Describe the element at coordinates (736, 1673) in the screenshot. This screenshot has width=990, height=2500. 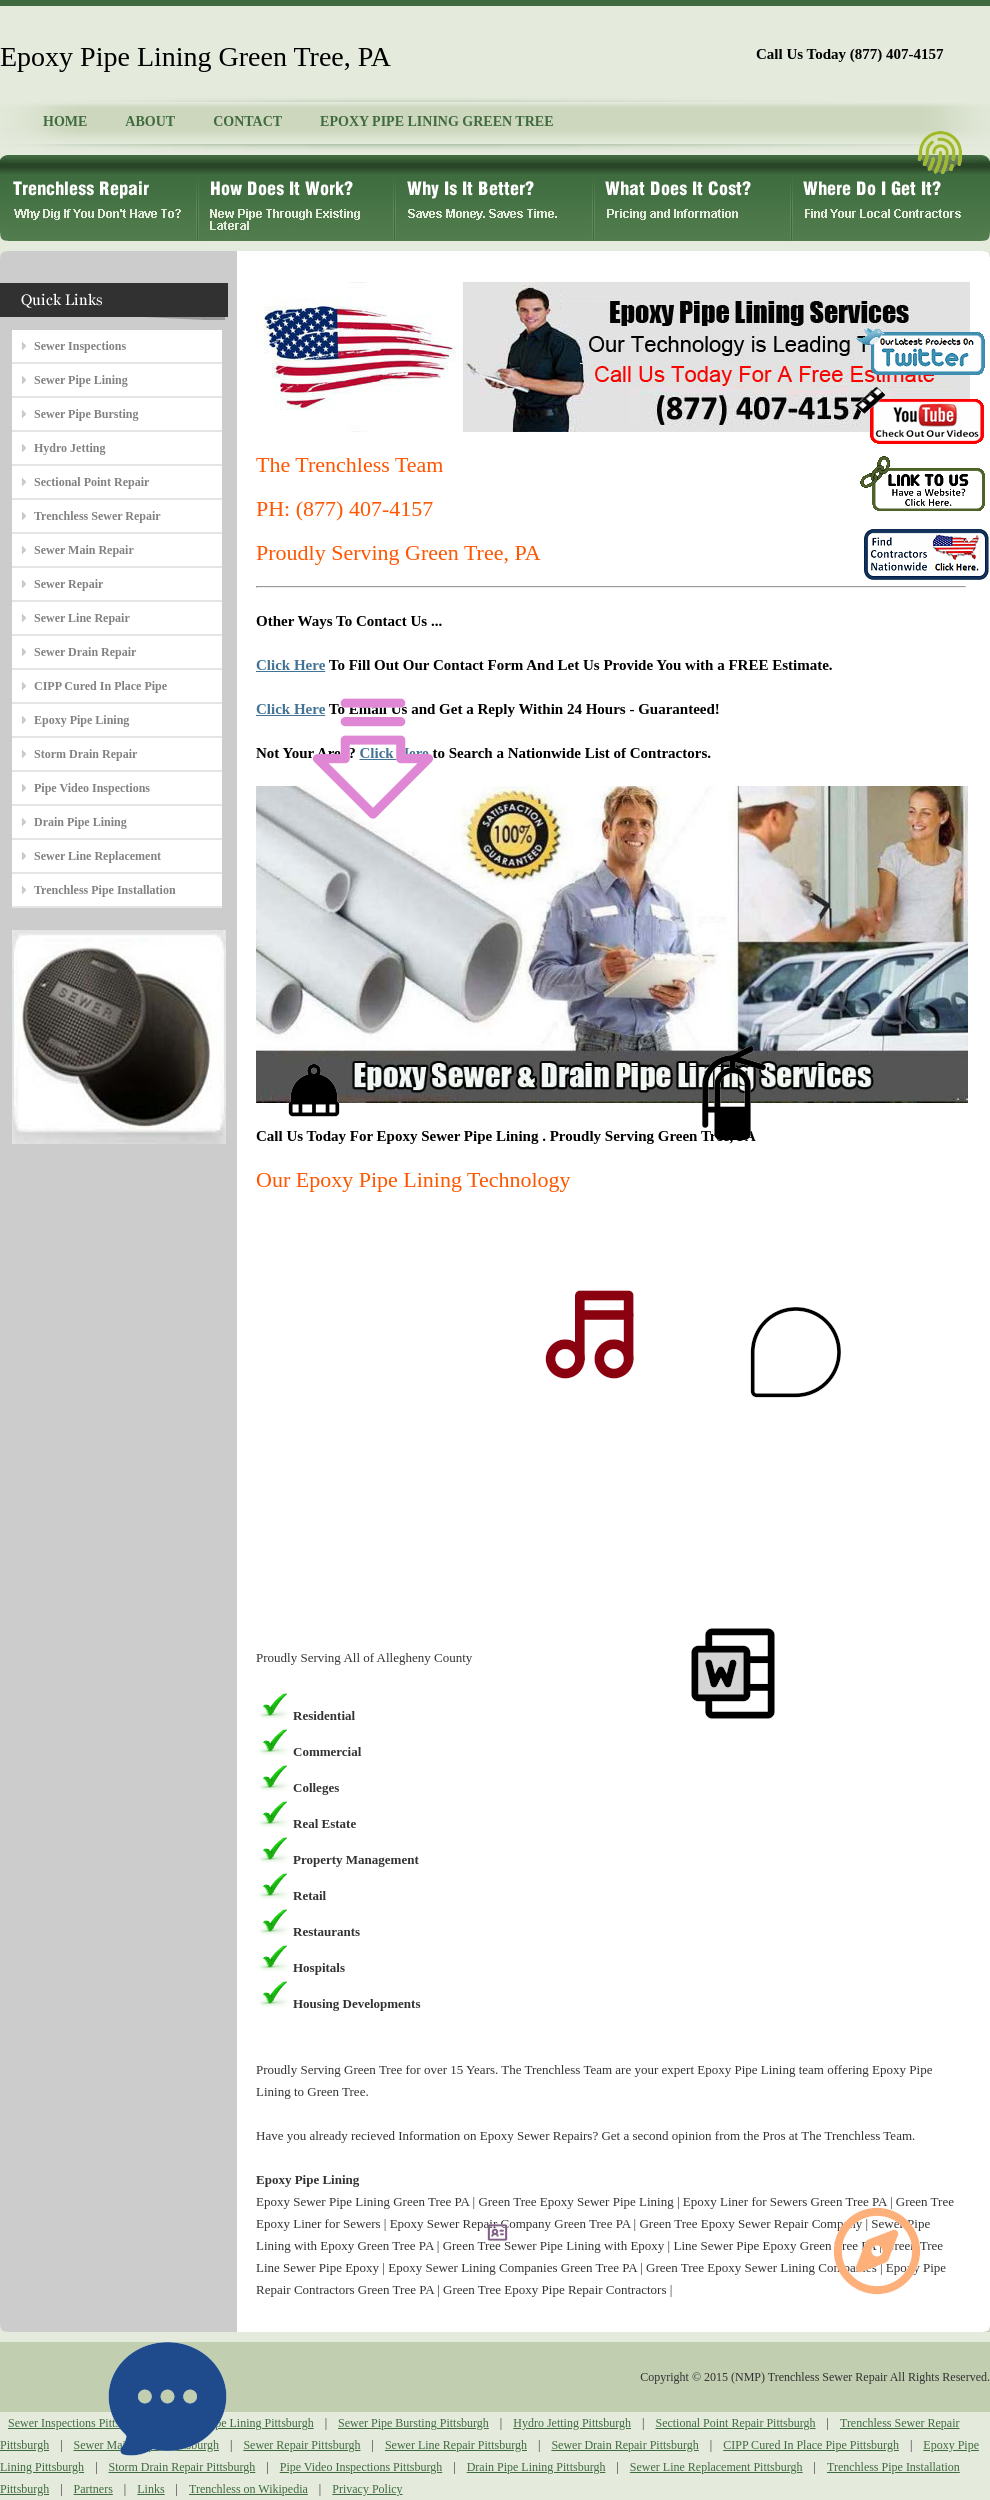
I see `open microsoft word` at that location.